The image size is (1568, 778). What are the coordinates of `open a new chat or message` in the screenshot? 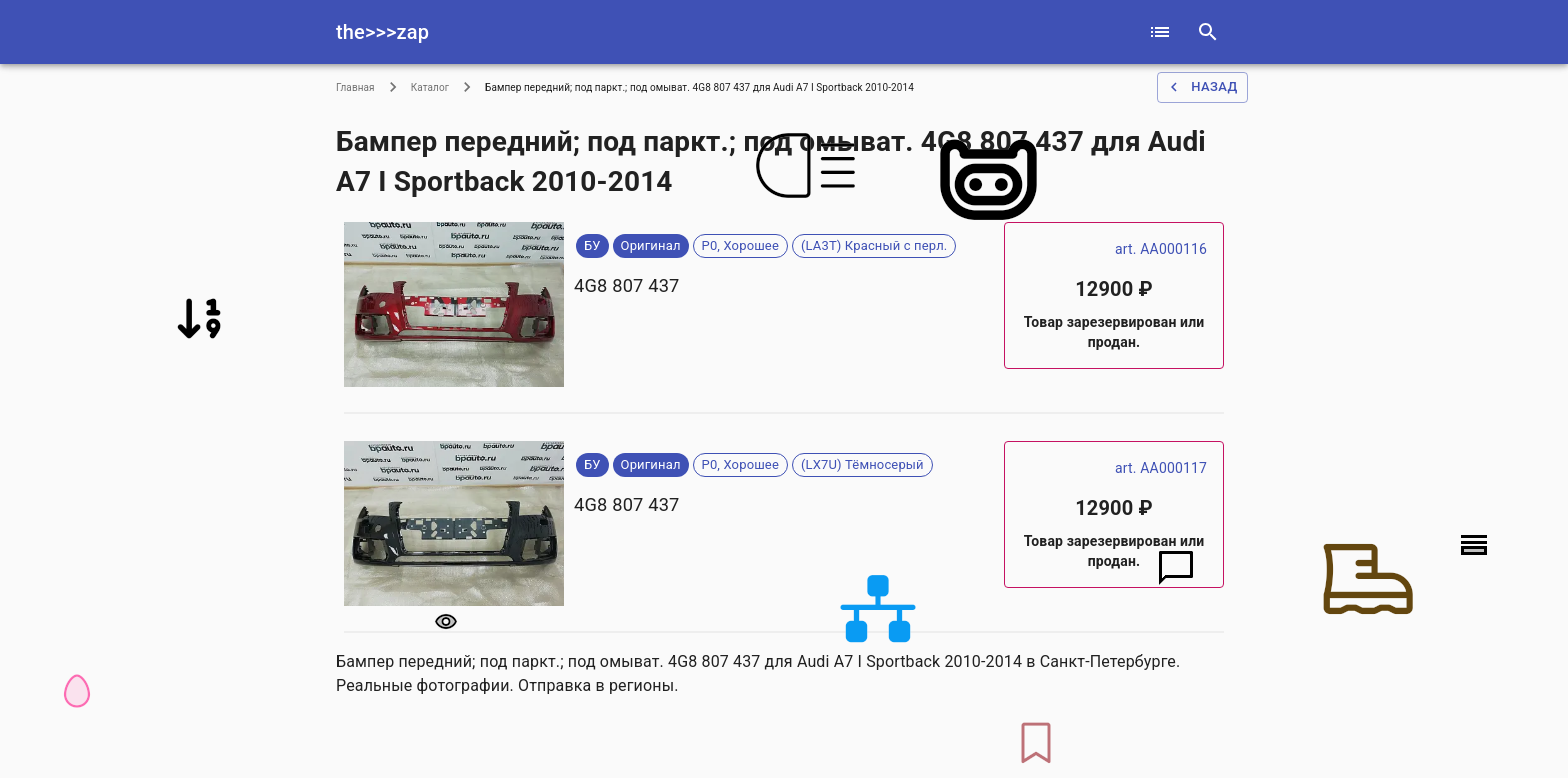 It's located at (1176, 568).